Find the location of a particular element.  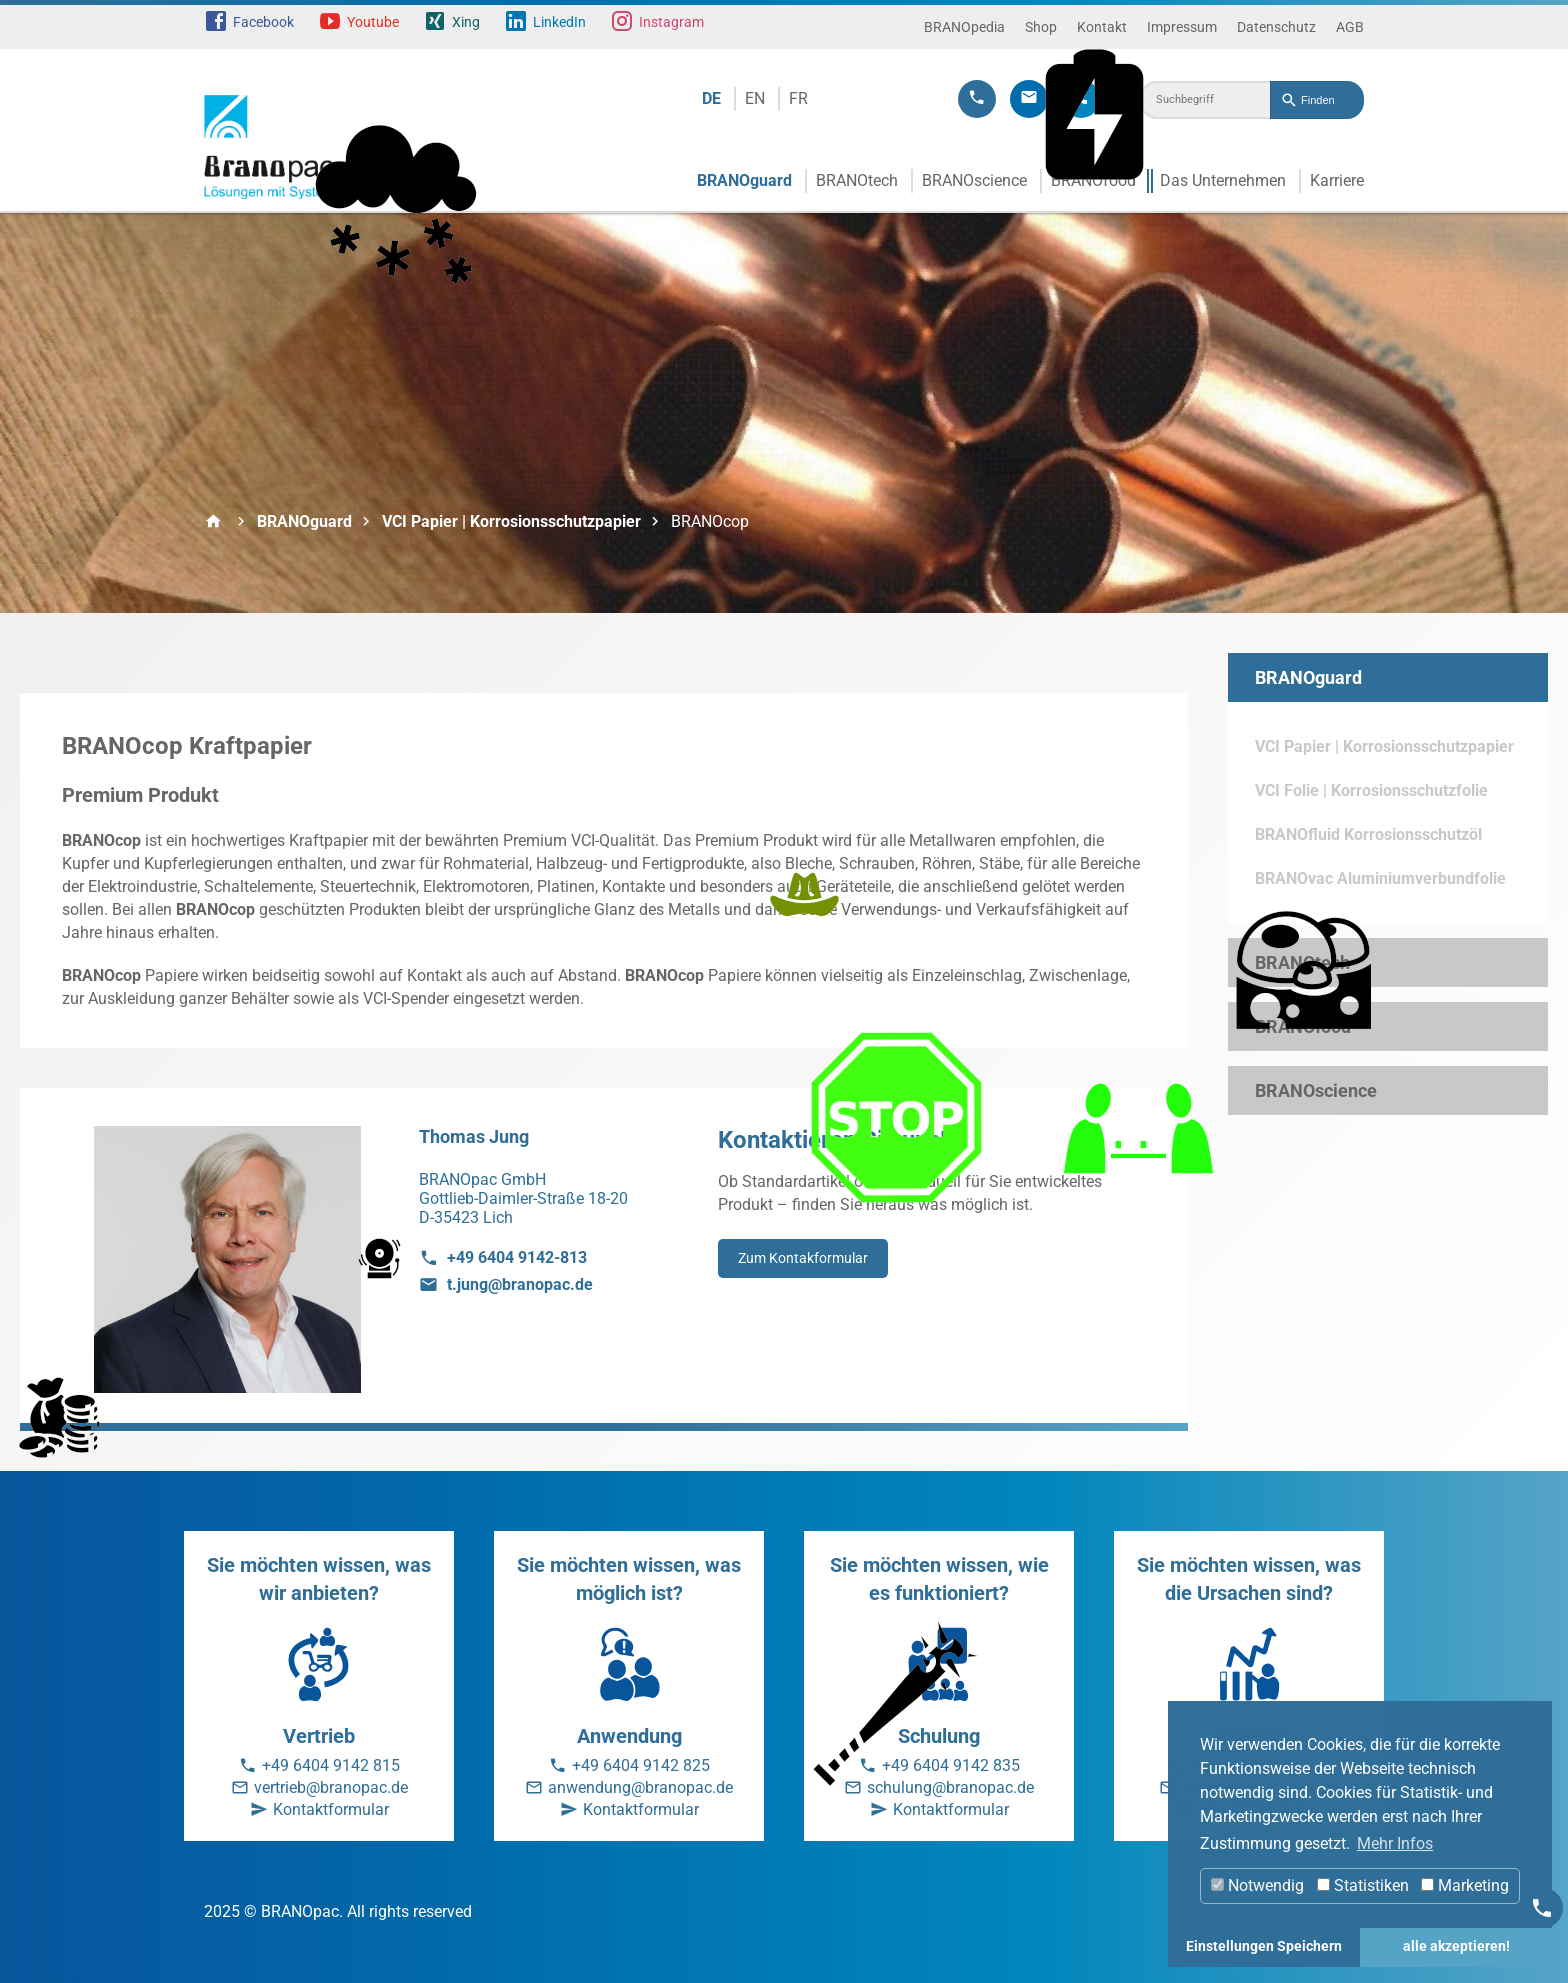

select cowboy or western theme is located at coordinates (804, 894).